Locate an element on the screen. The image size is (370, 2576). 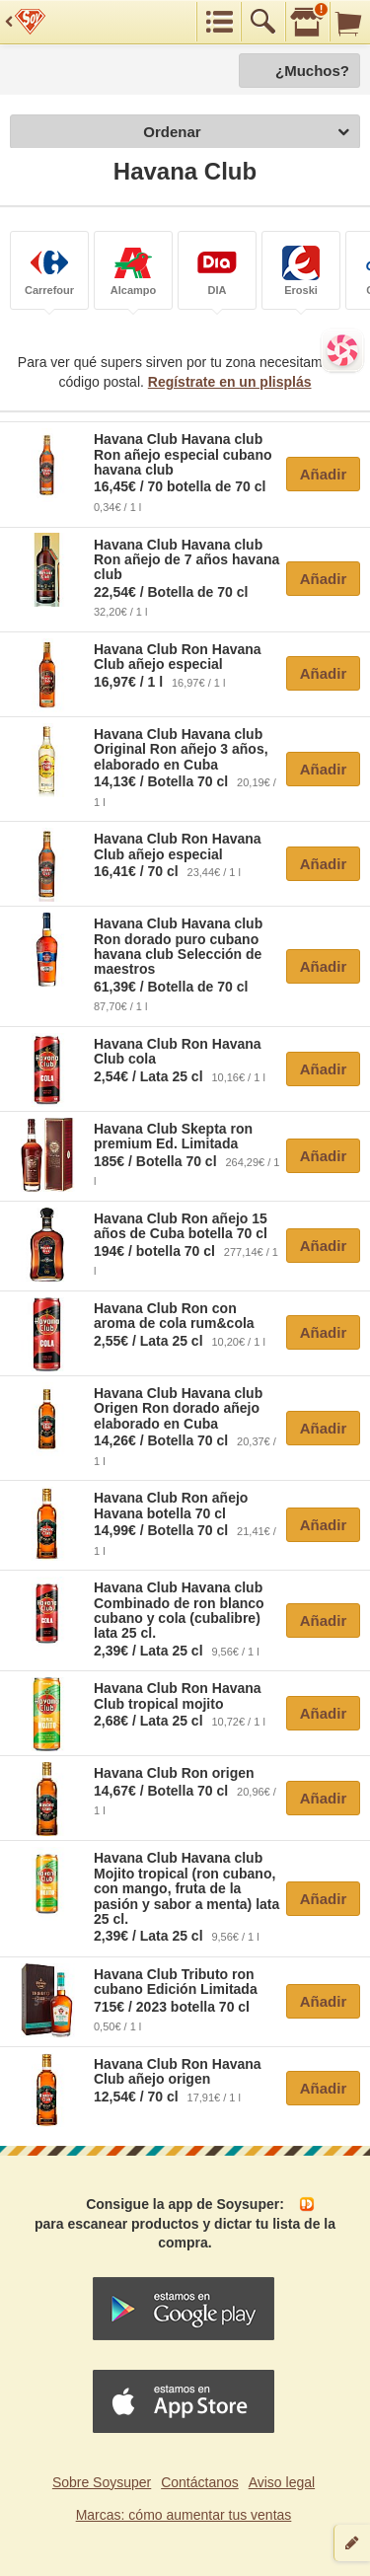
open lollypop music player is located at coordinates (342, 350).